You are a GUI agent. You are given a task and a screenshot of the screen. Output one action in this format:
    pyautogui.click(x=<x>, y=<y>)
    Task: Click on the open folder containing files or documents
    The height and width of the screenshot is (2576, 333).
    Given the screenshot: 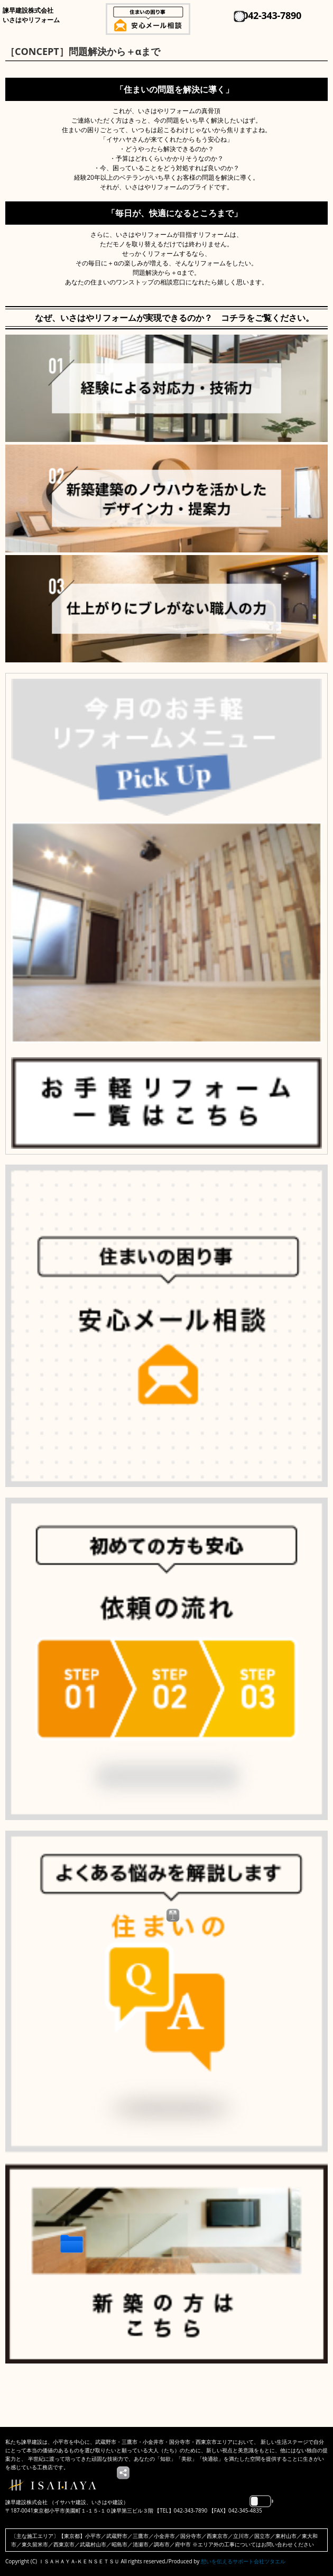 What is the action you would take?
    pyautogui.click(x=71, y=2243)
    